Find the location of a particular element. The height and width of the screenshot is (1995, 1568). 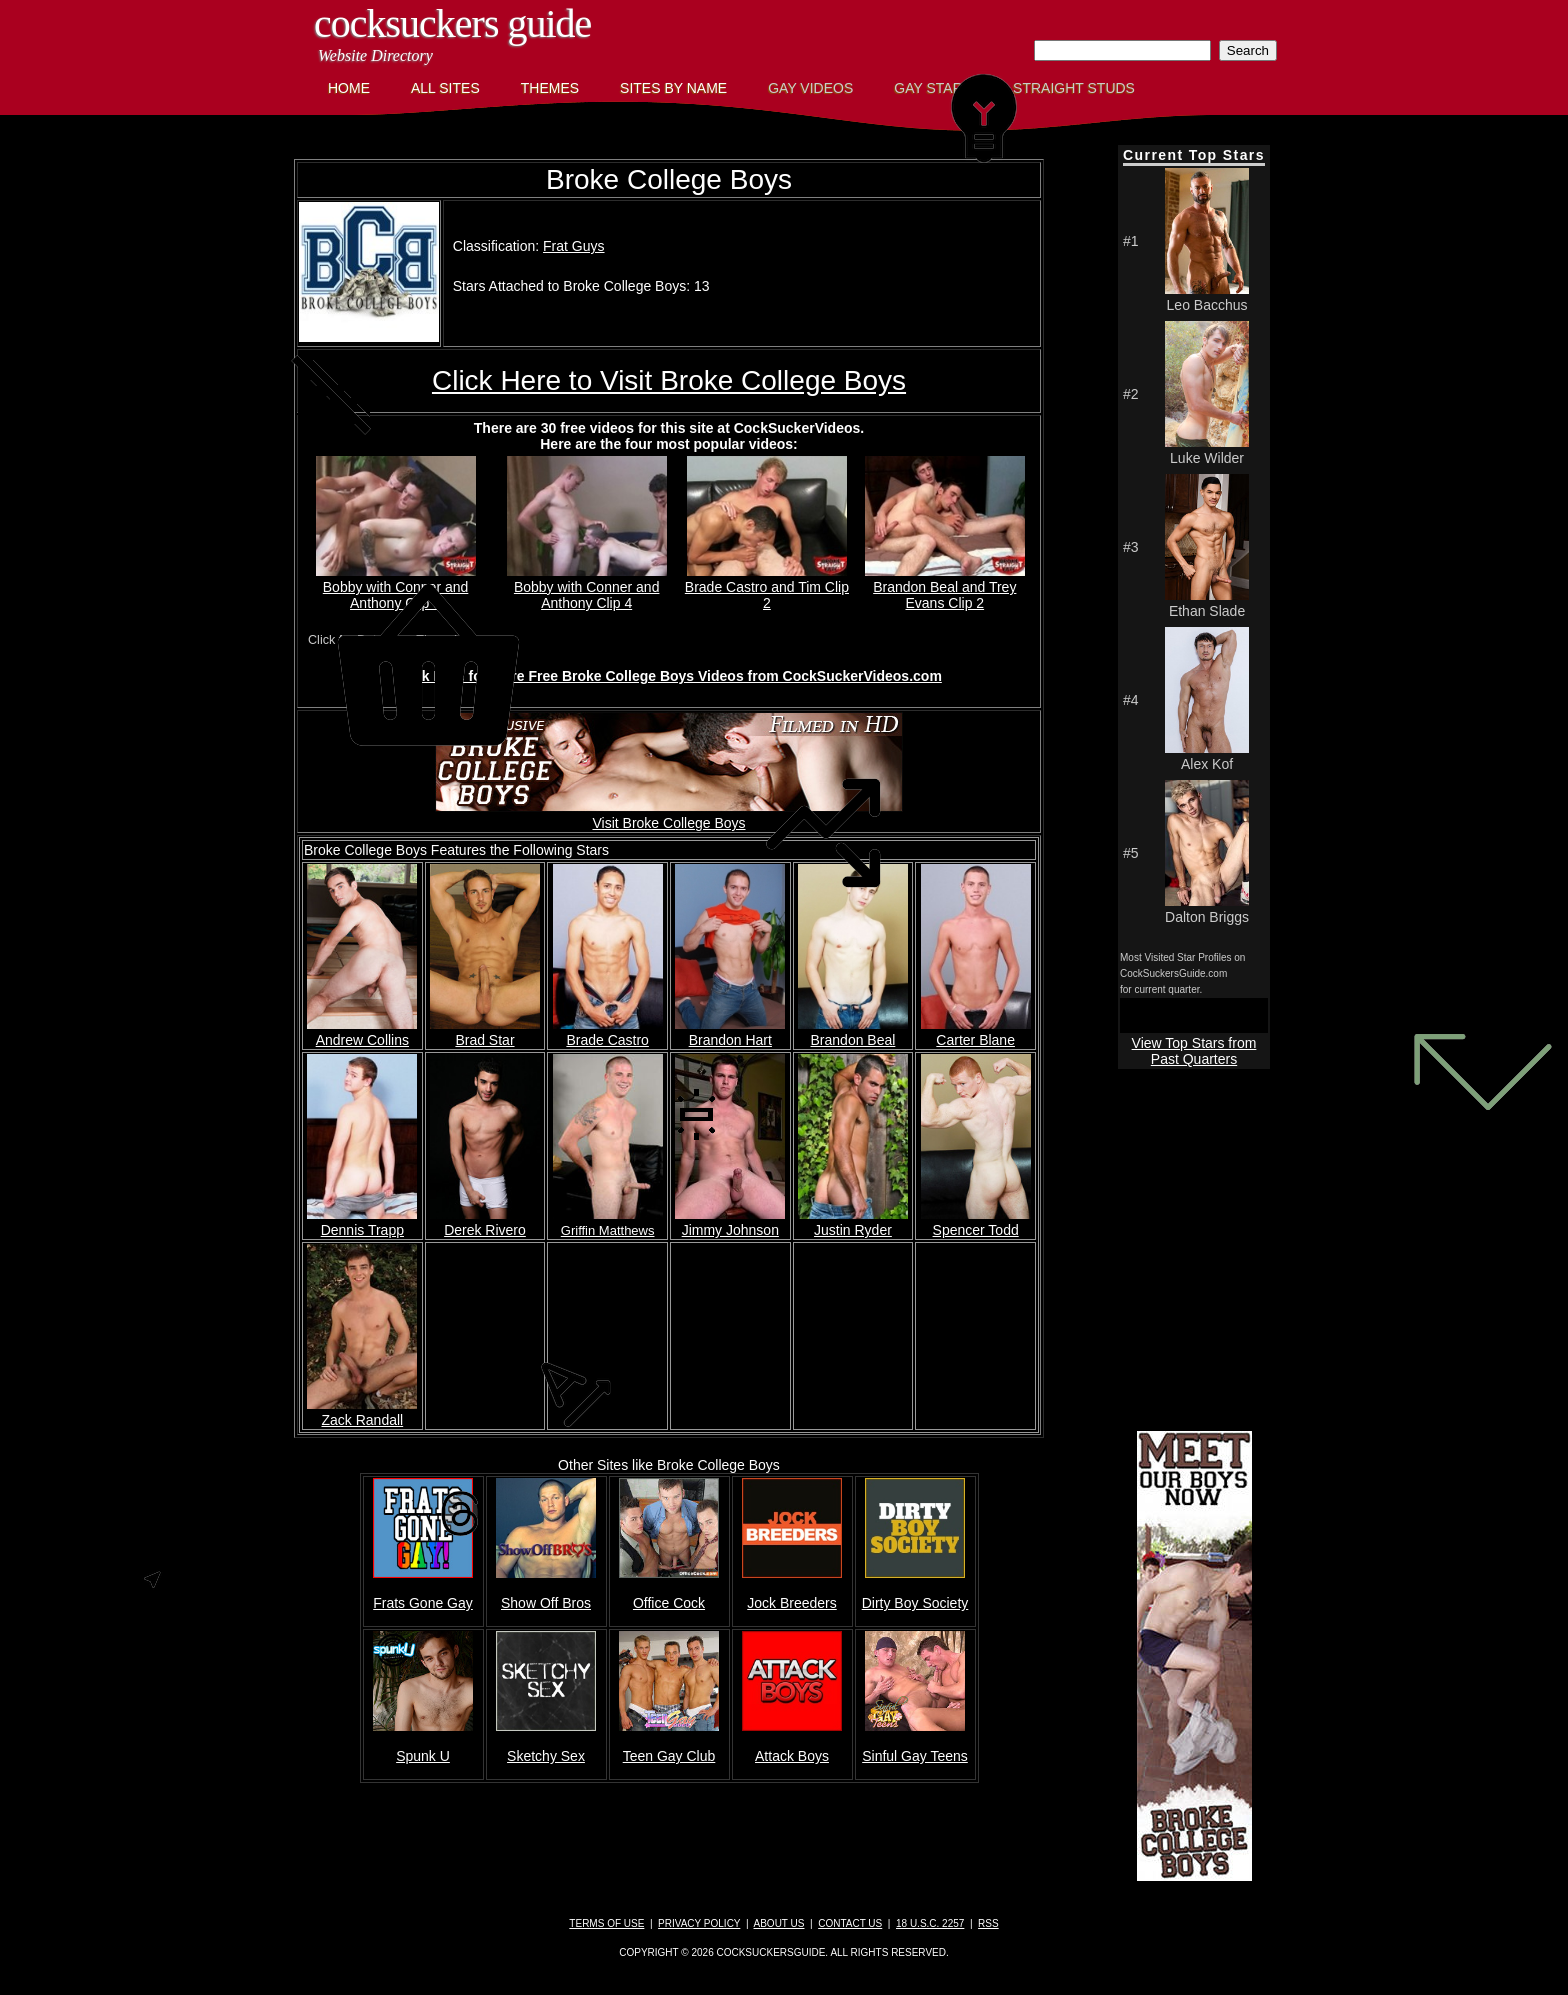

adjust panel light or display brightness is located at coordinates (696, 1114).